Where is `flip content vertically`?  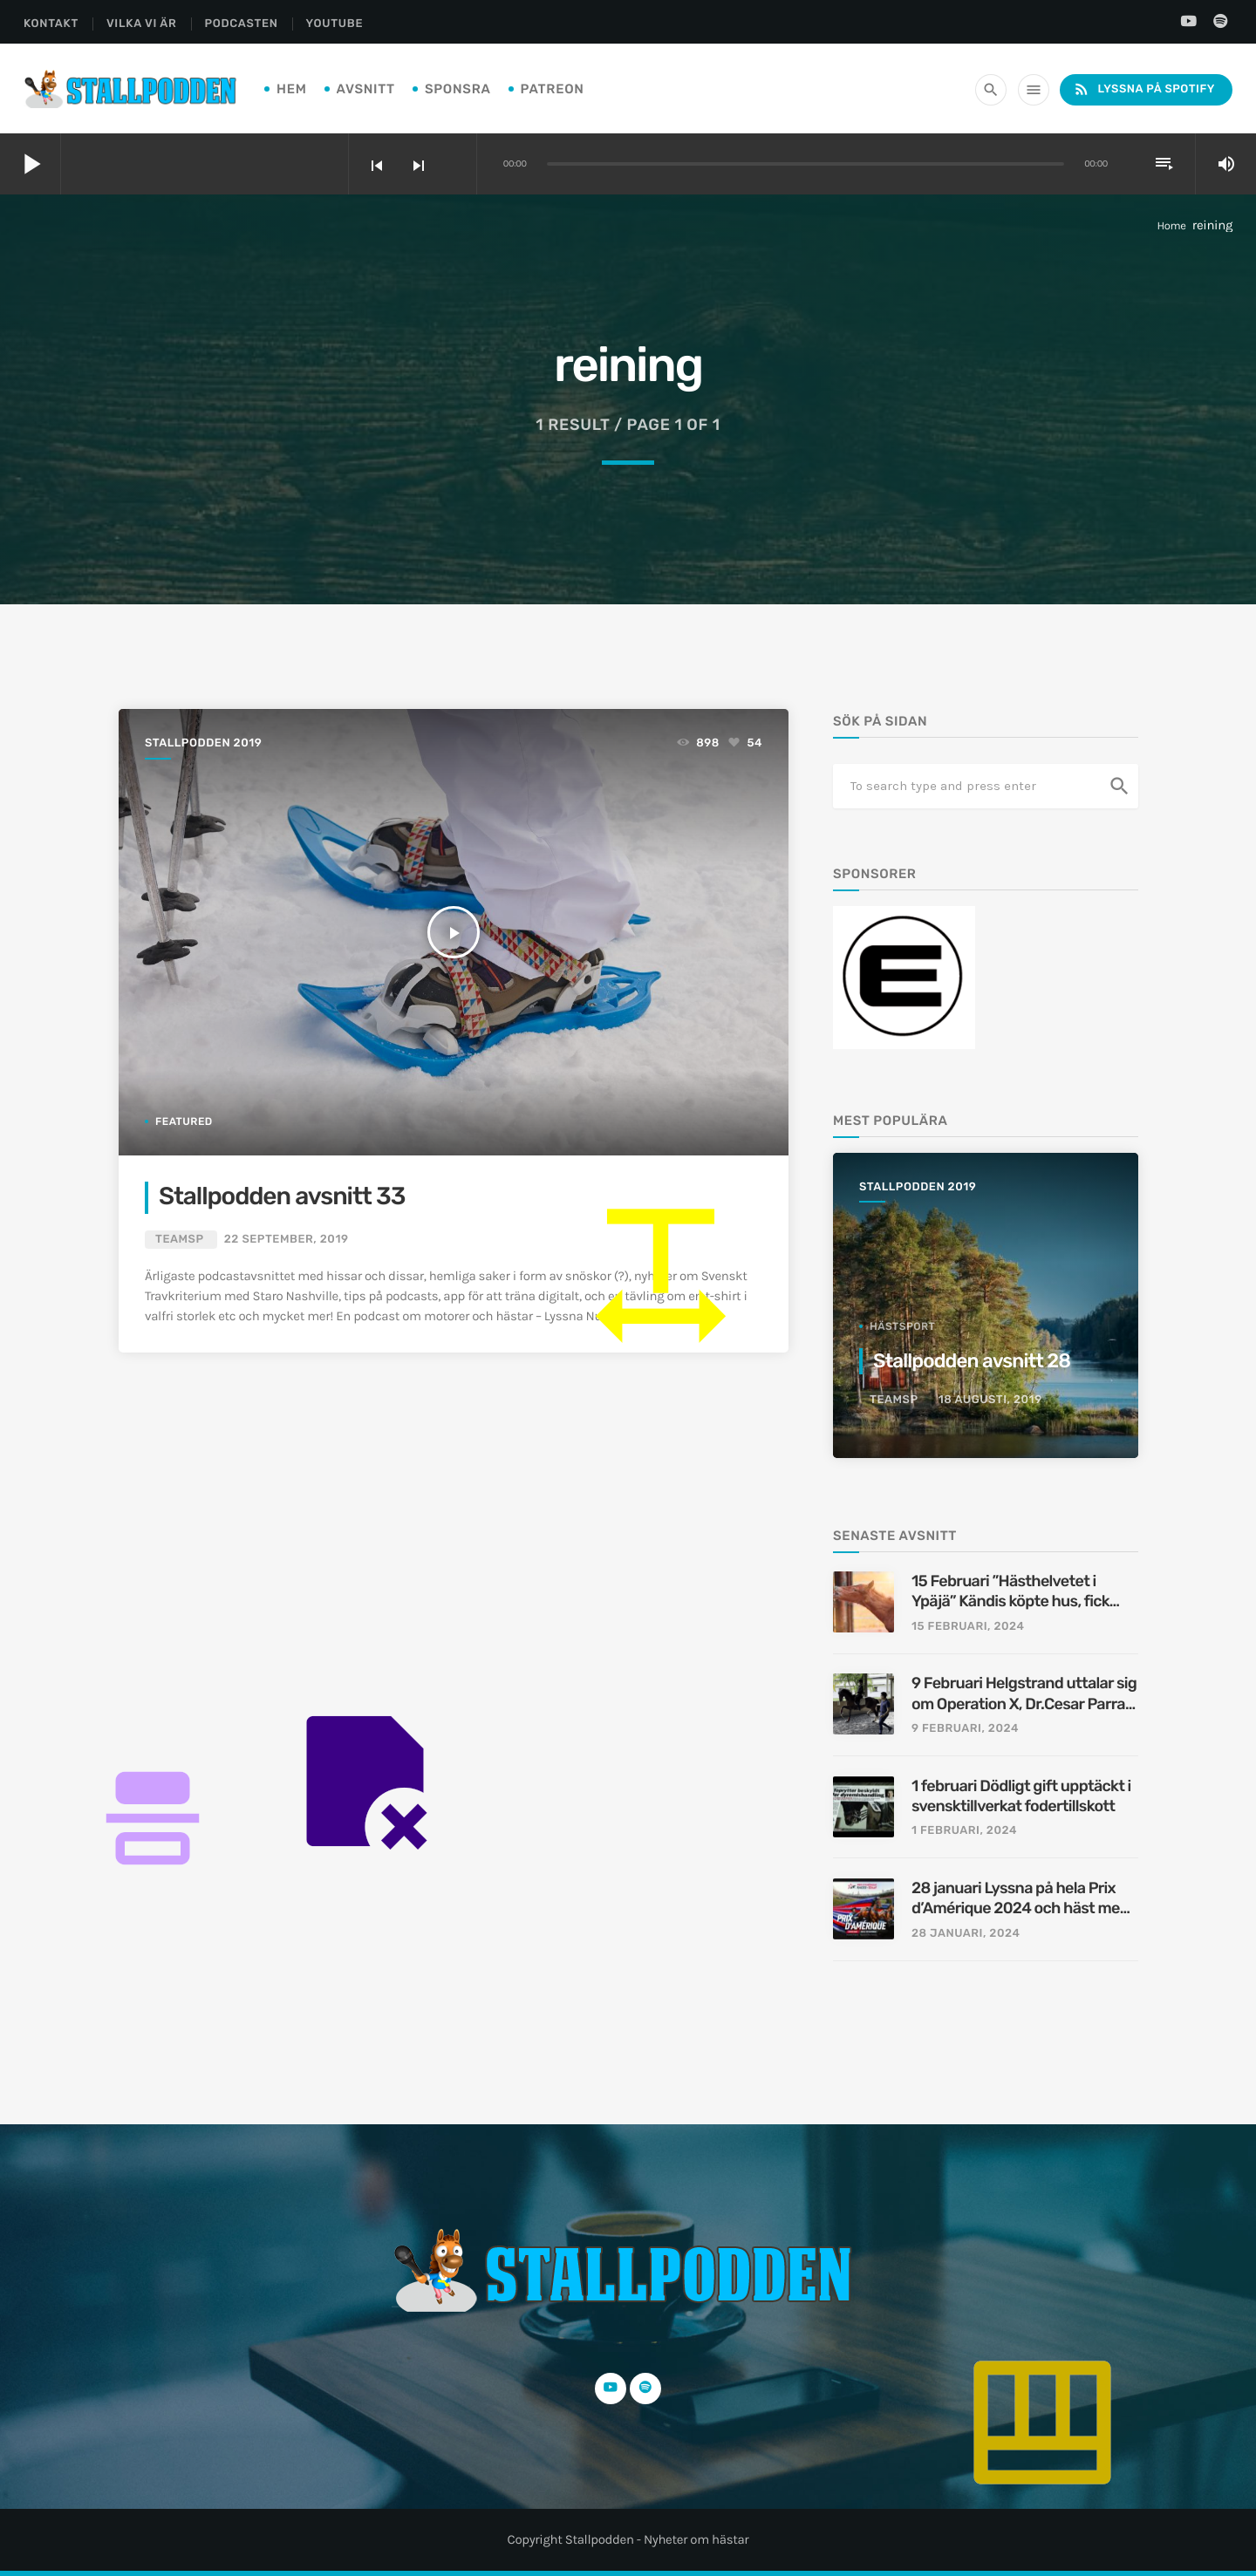
flip content vertically is located at coordinates (153, 1818).